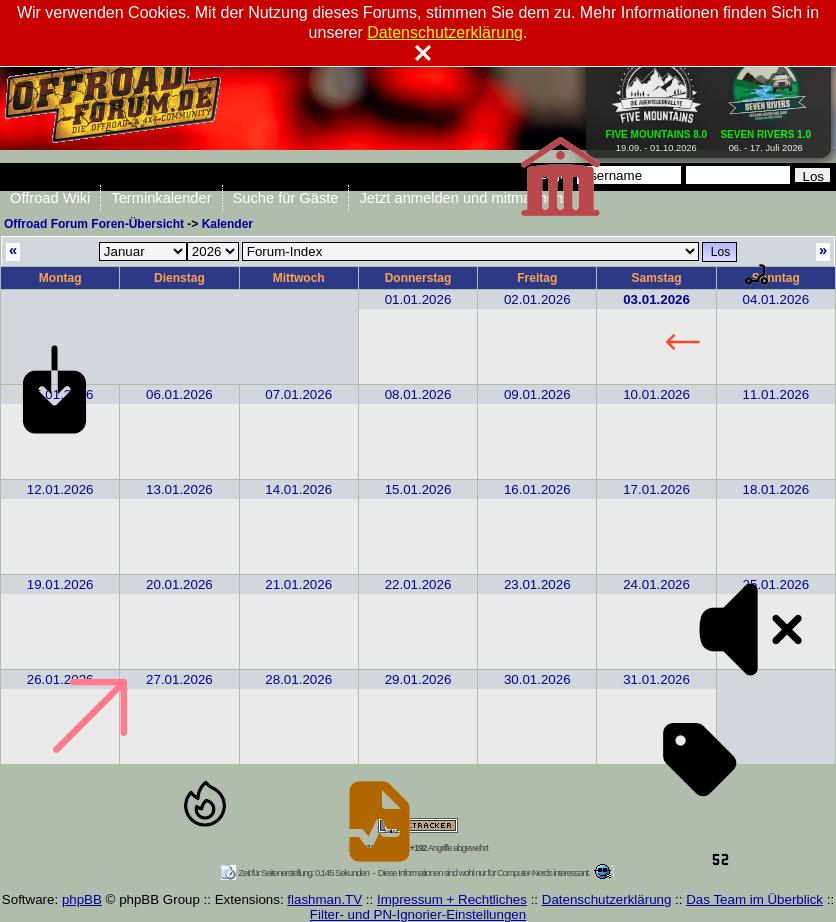 Image resolution: width=836 pixels, height=922 pixels. Describe the element at coordinates (379, 821) in the screenshot. I see `view medical records or health documents` at that location.